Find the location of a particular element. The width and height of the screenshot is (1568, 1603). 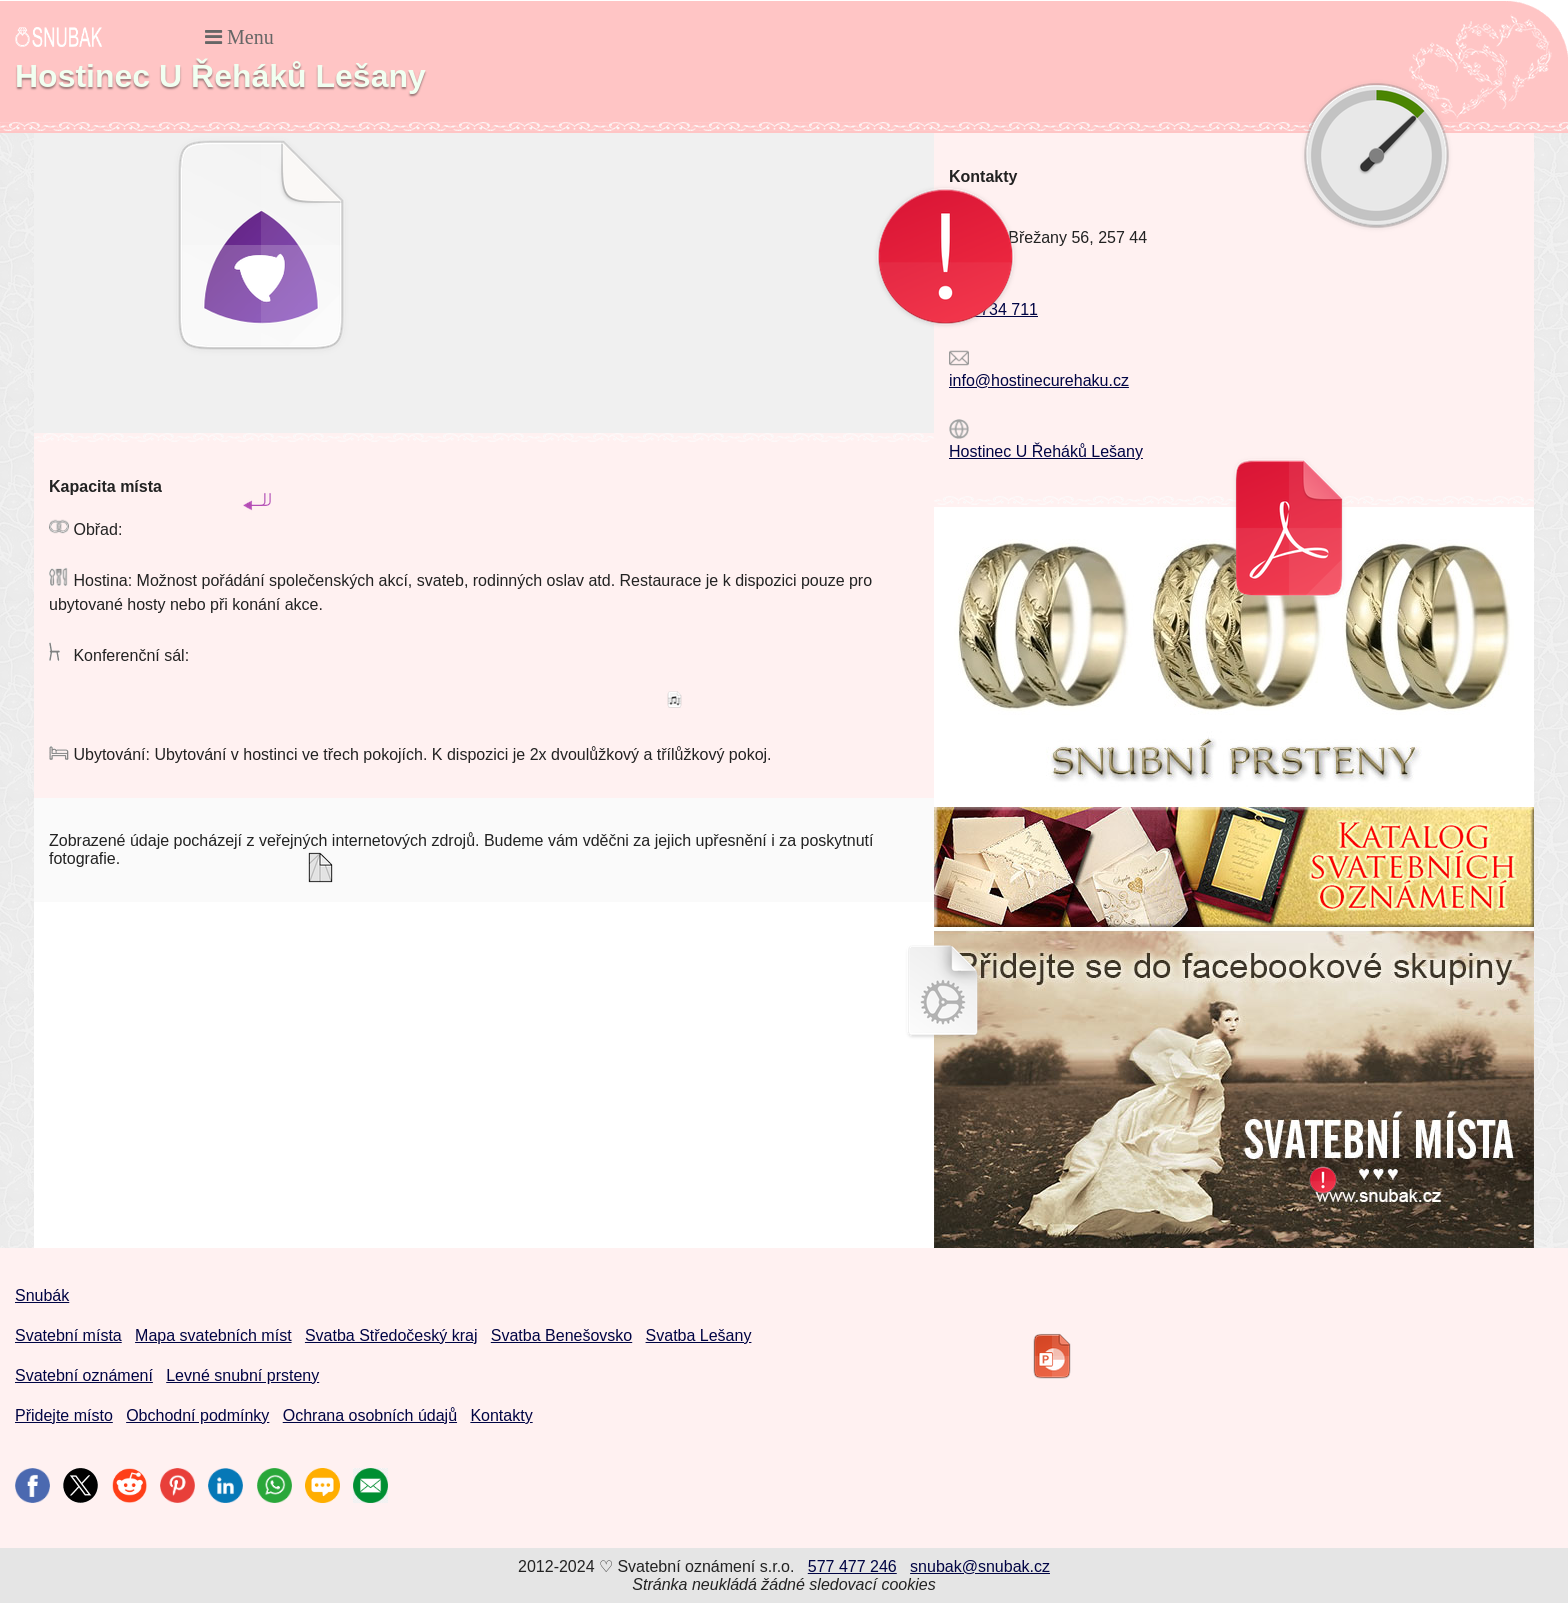

a batch file or executable script is located at coordinates (943, 992).